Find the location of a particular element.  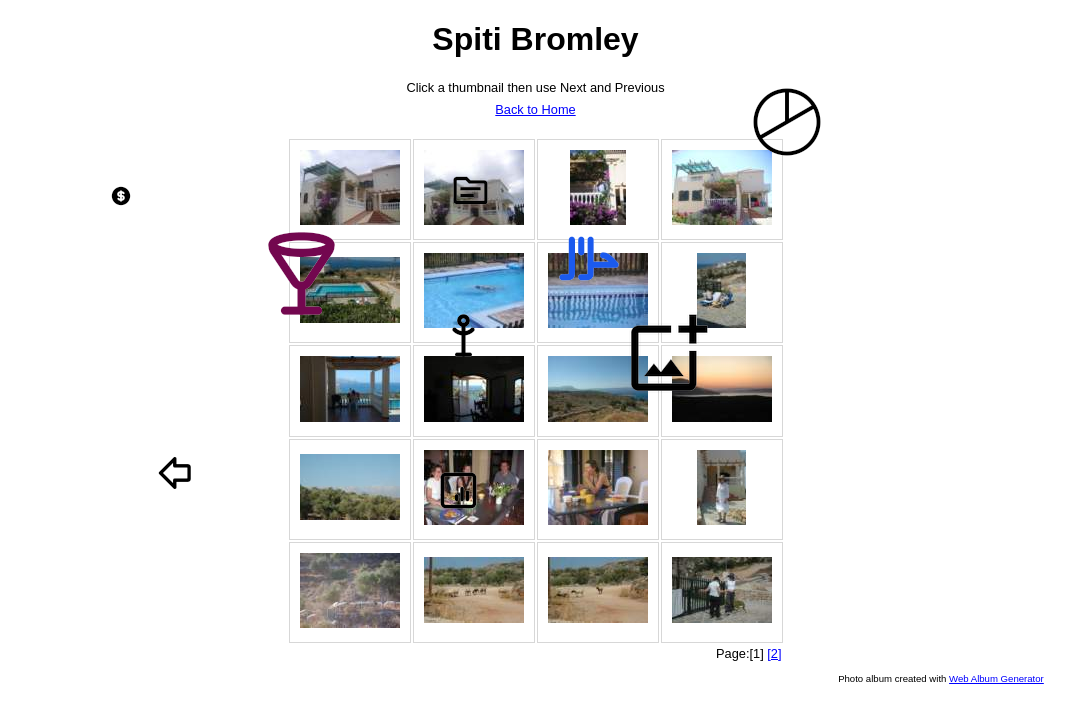

add a new photo to the gallery is located at coordinates (667, 354).